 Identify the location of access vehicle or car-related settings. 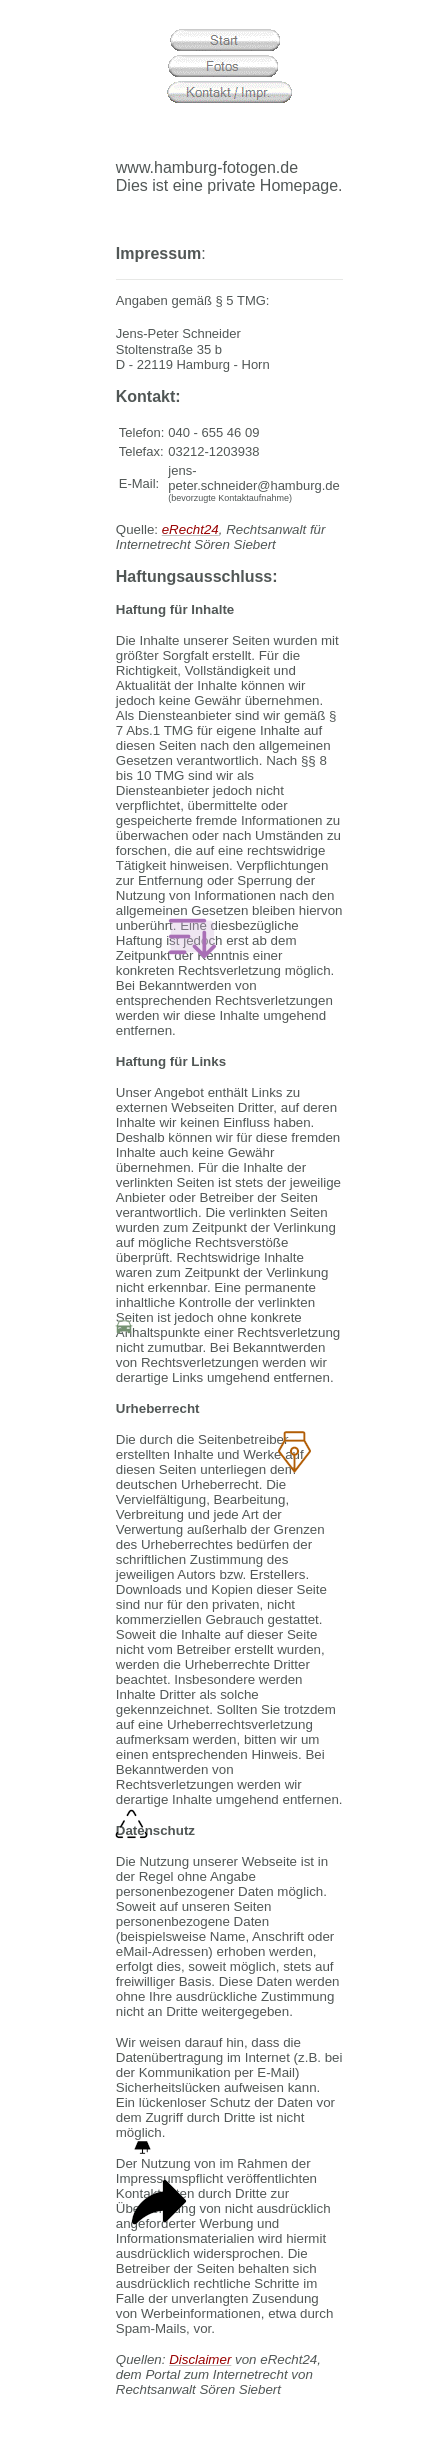
(124, 1327).